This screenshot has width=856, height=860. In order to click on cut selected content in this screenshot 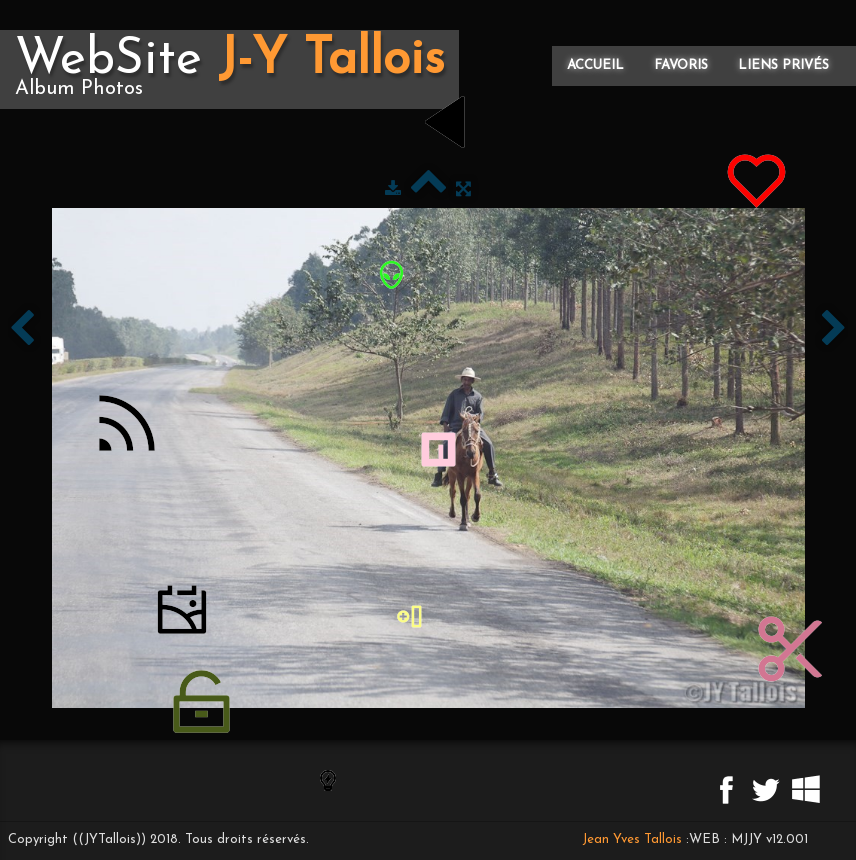, I will do `click(791, 649)`.